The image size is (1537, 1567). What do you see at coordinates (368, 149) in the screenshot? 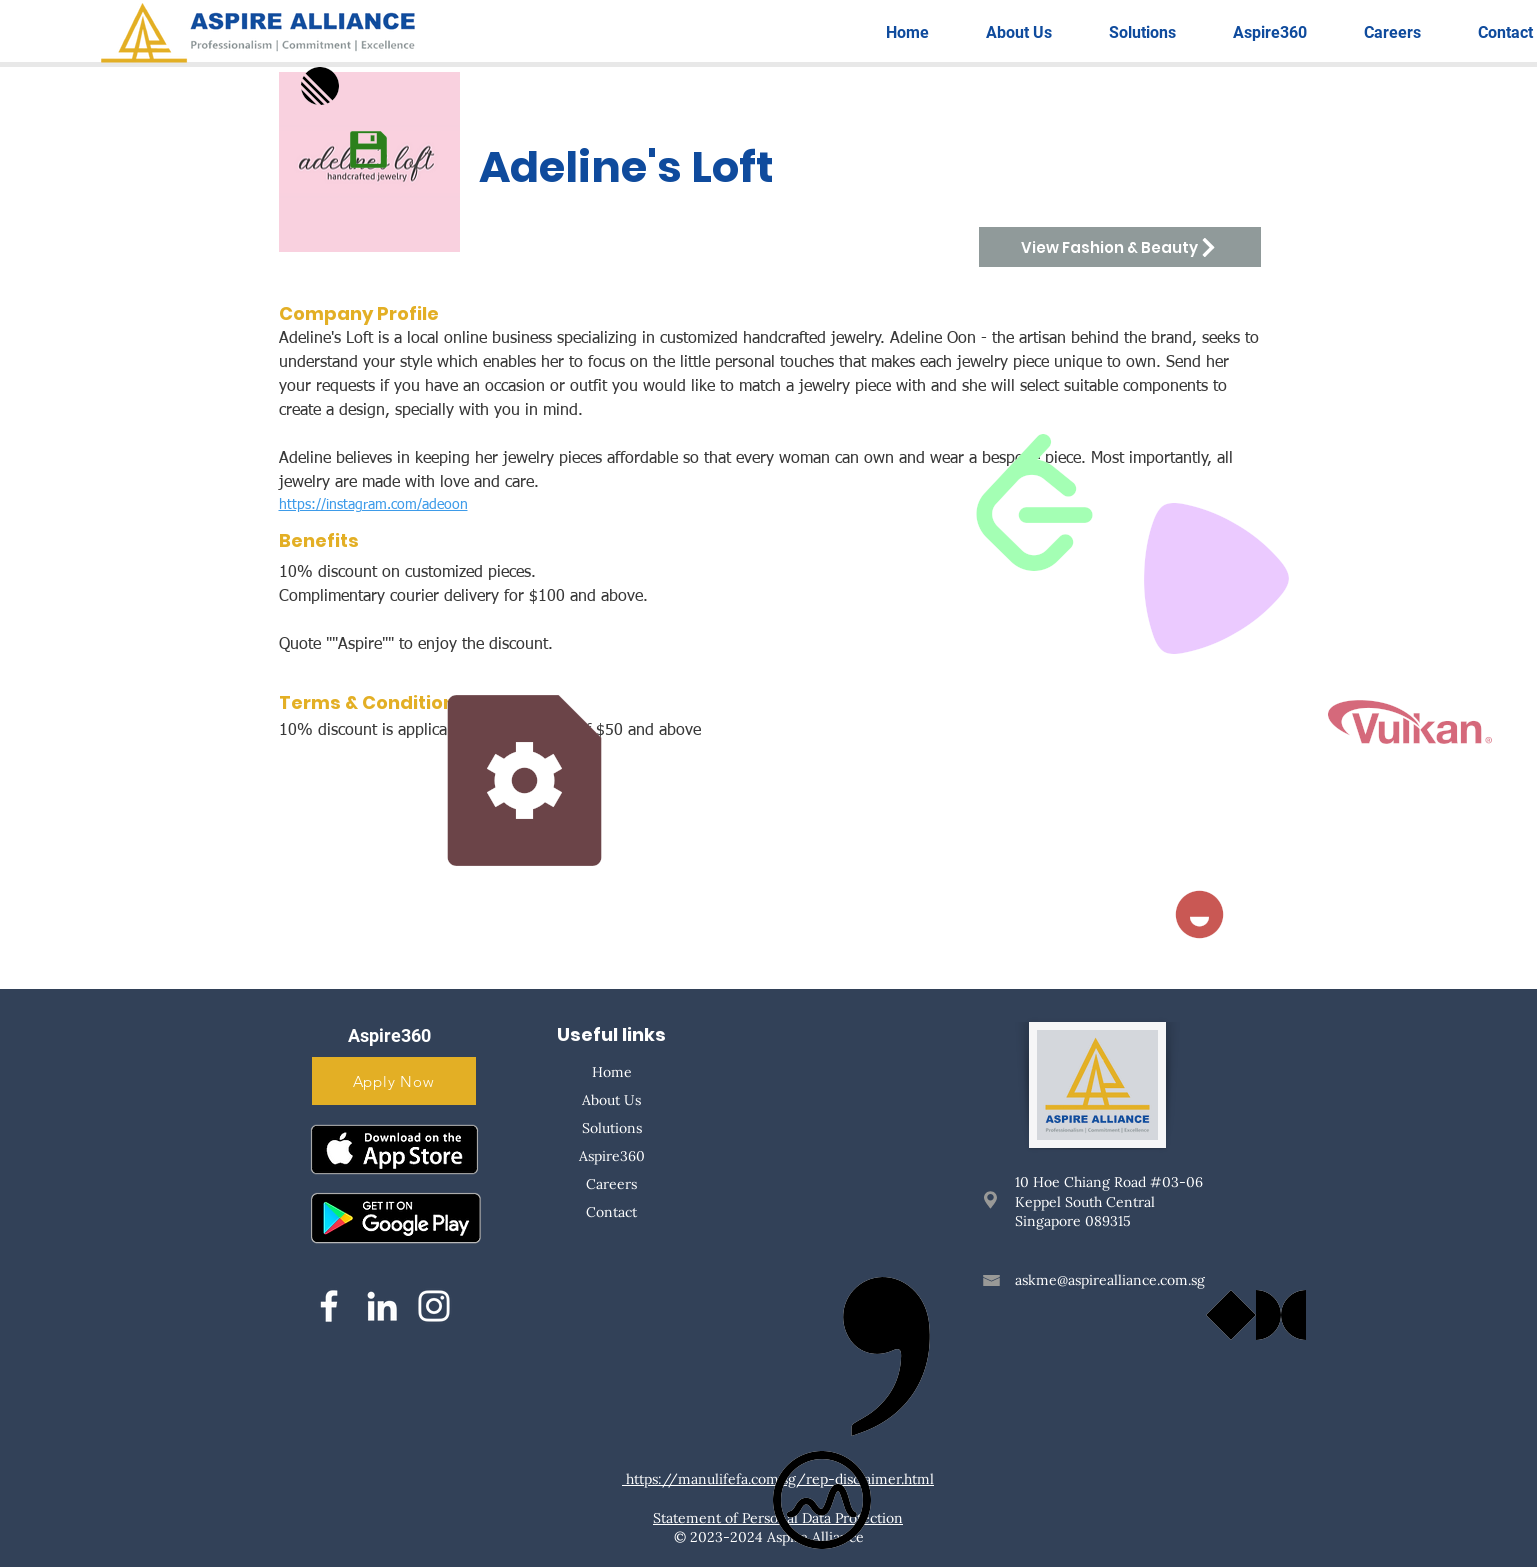
I see `save current file or document` at bounding box center [368, 149].